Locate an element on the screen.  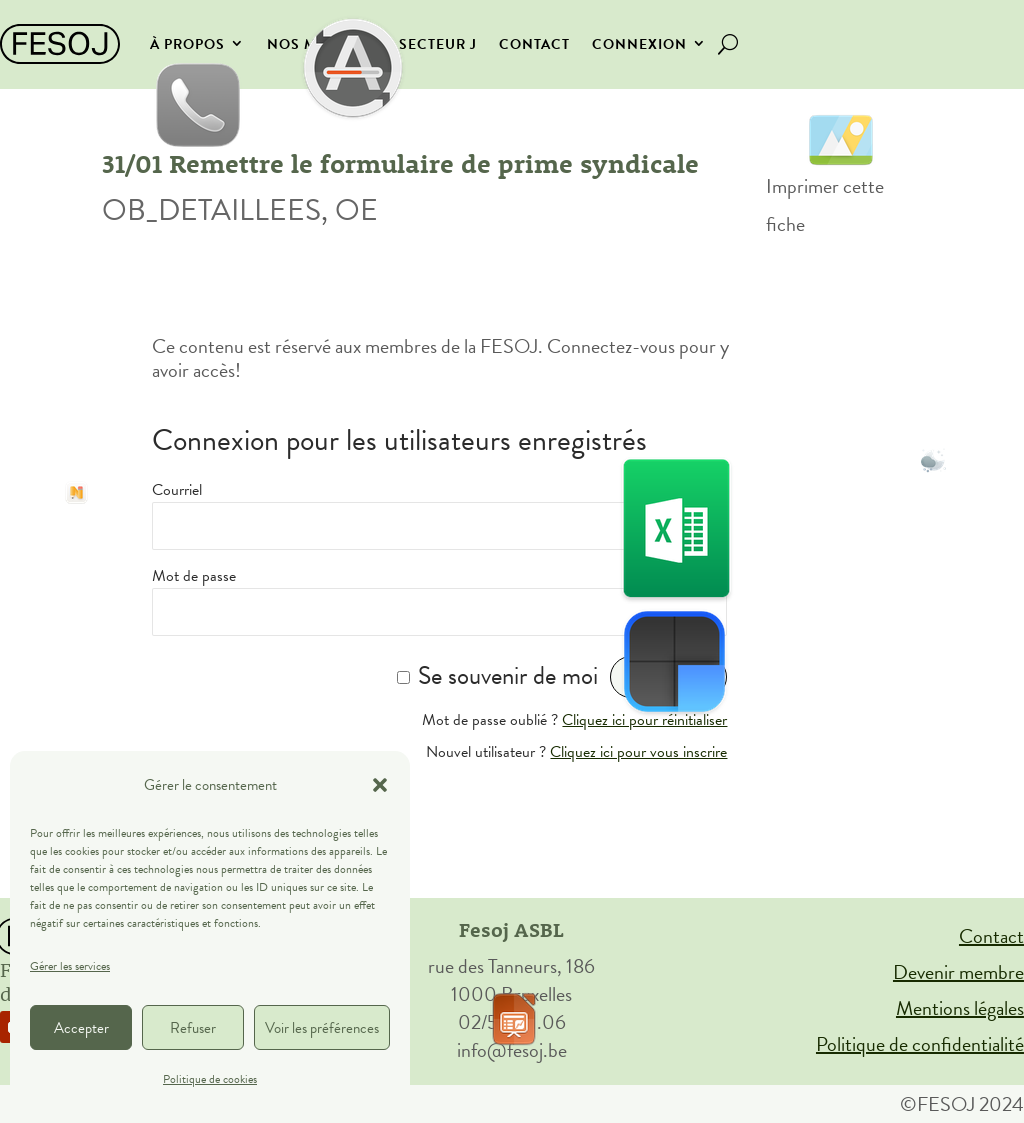
open the Notable note-taking app is located at coordinates (76, 492).